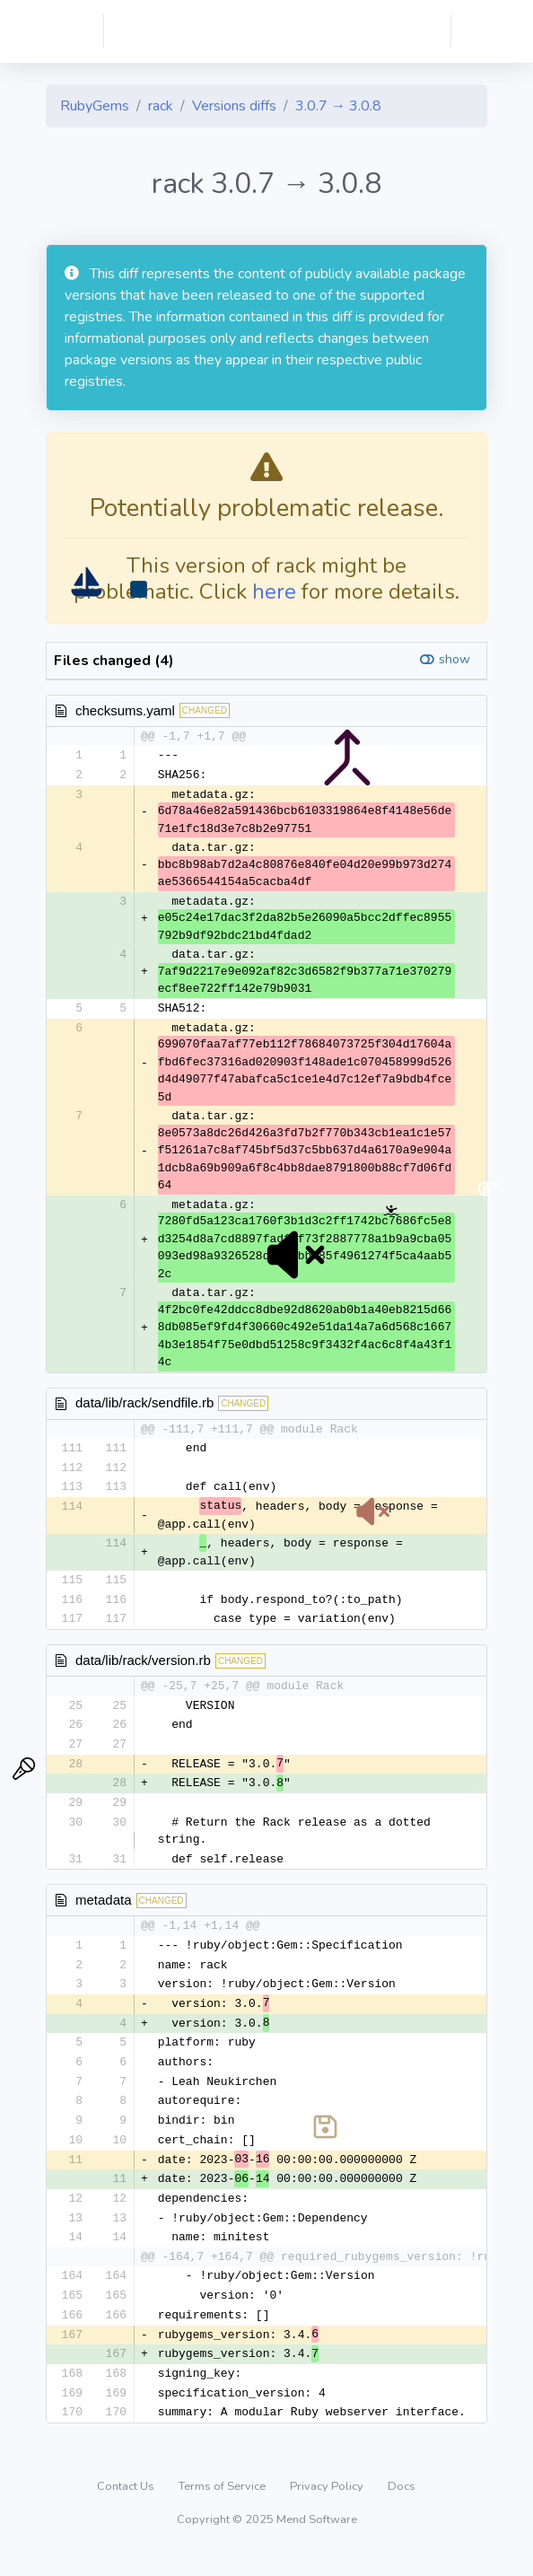  Describe the element at coordinates (138, 589) in the screenshot. I see `stop media playback` at that location.